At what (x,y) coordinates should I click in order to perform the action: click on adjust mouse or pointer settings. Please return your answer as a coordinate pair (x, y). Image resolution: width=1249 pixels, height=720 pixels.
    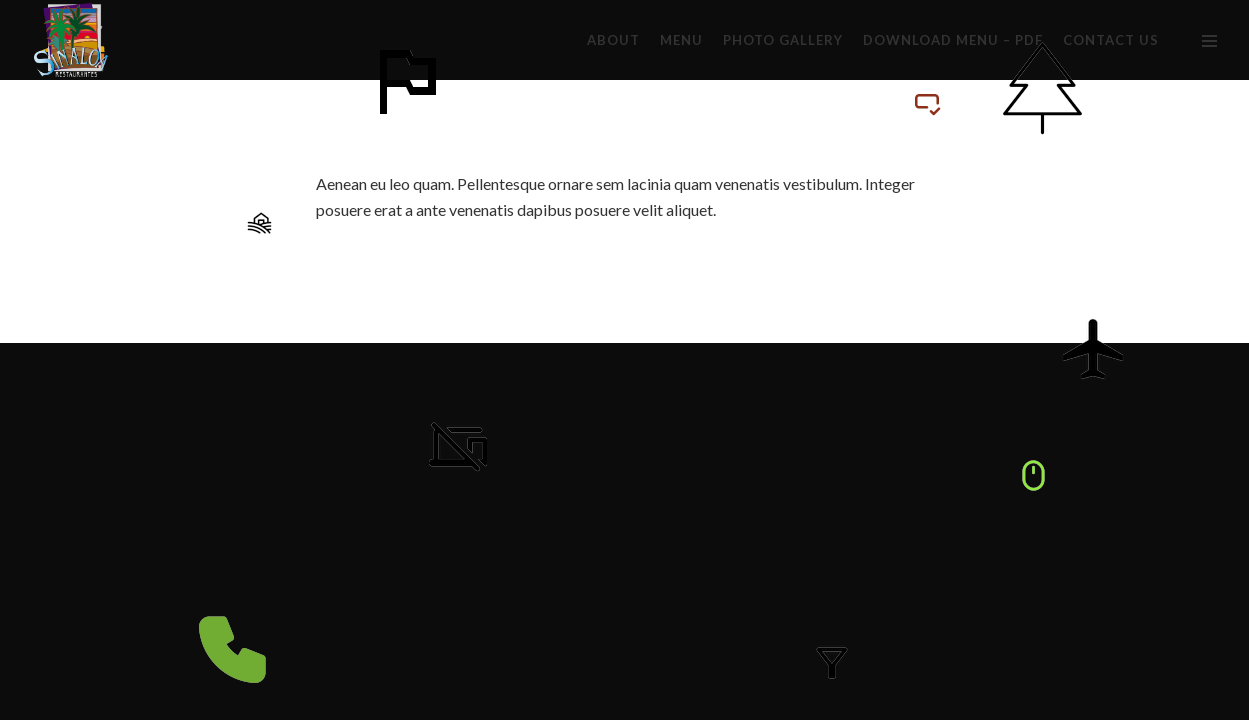
    Looking at the image, I should click on (1033, 475).